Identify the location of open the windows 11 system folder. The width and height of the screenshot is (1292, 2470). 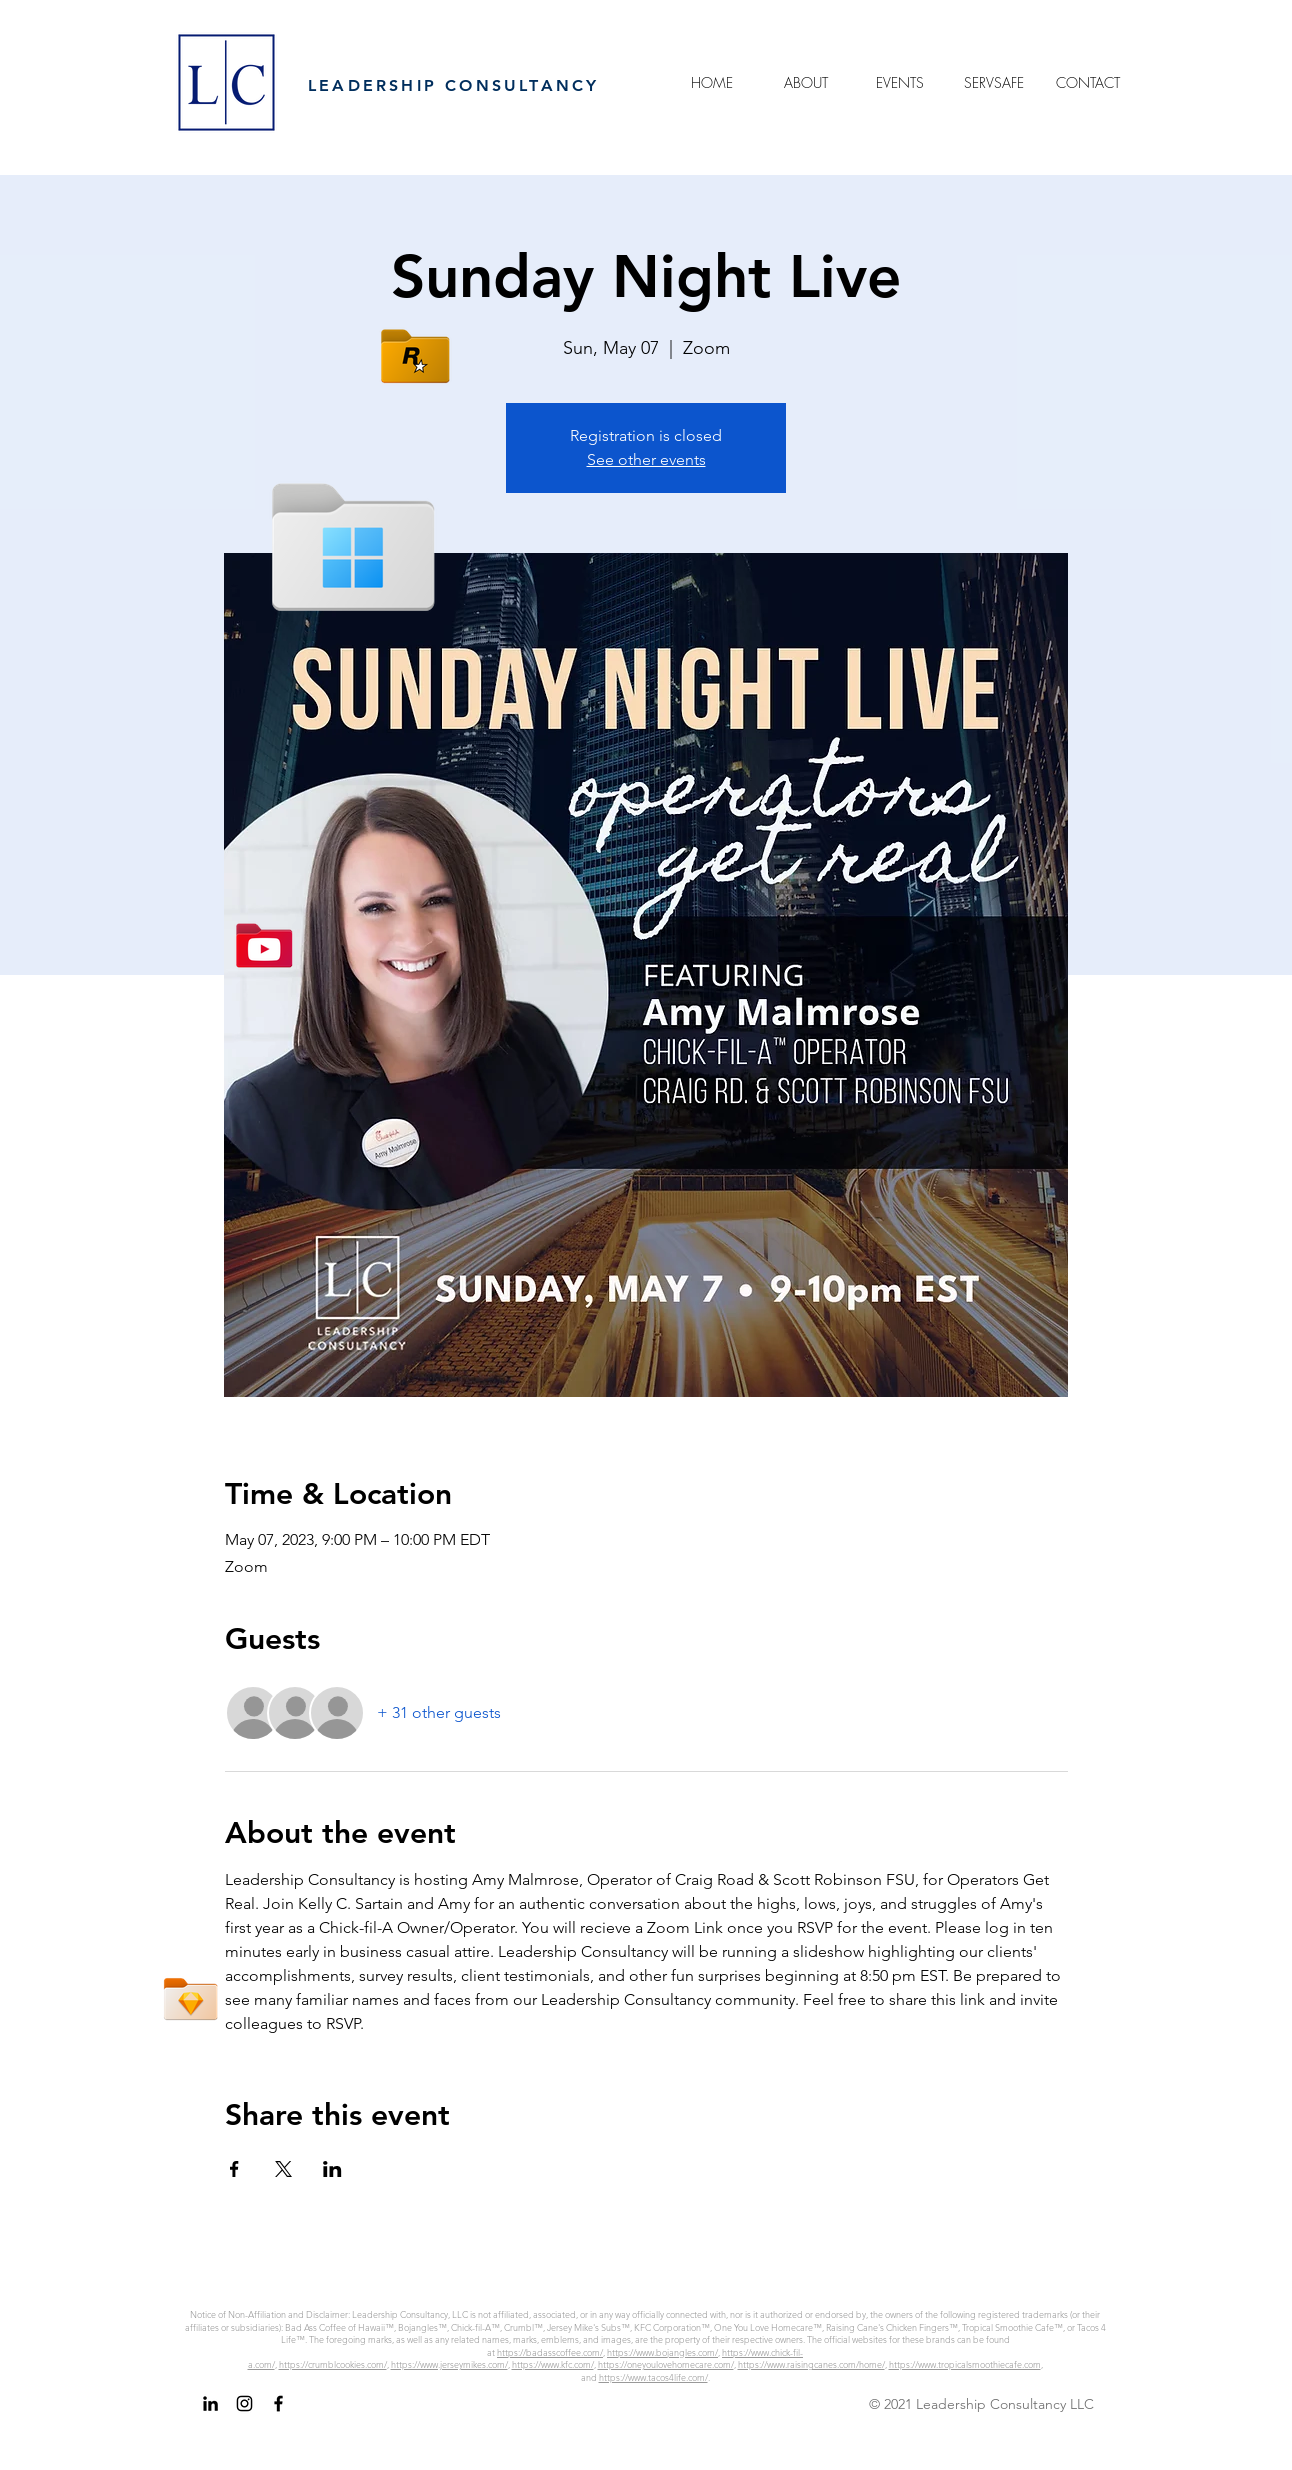
(352, 551).